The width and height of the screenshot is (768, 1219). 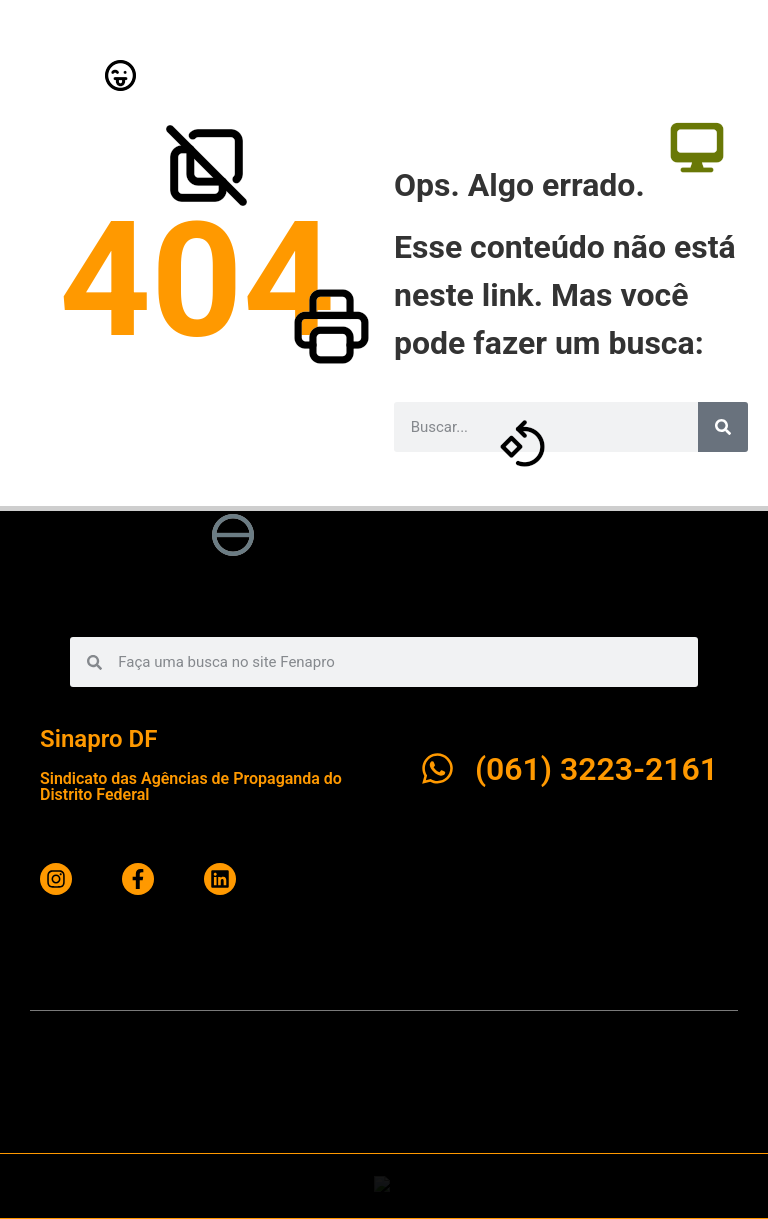 What do you see at coordinates (120, 75) in the screenshot?
I see `add a playful or joking tone to a message` at bounding box center [120, 75].